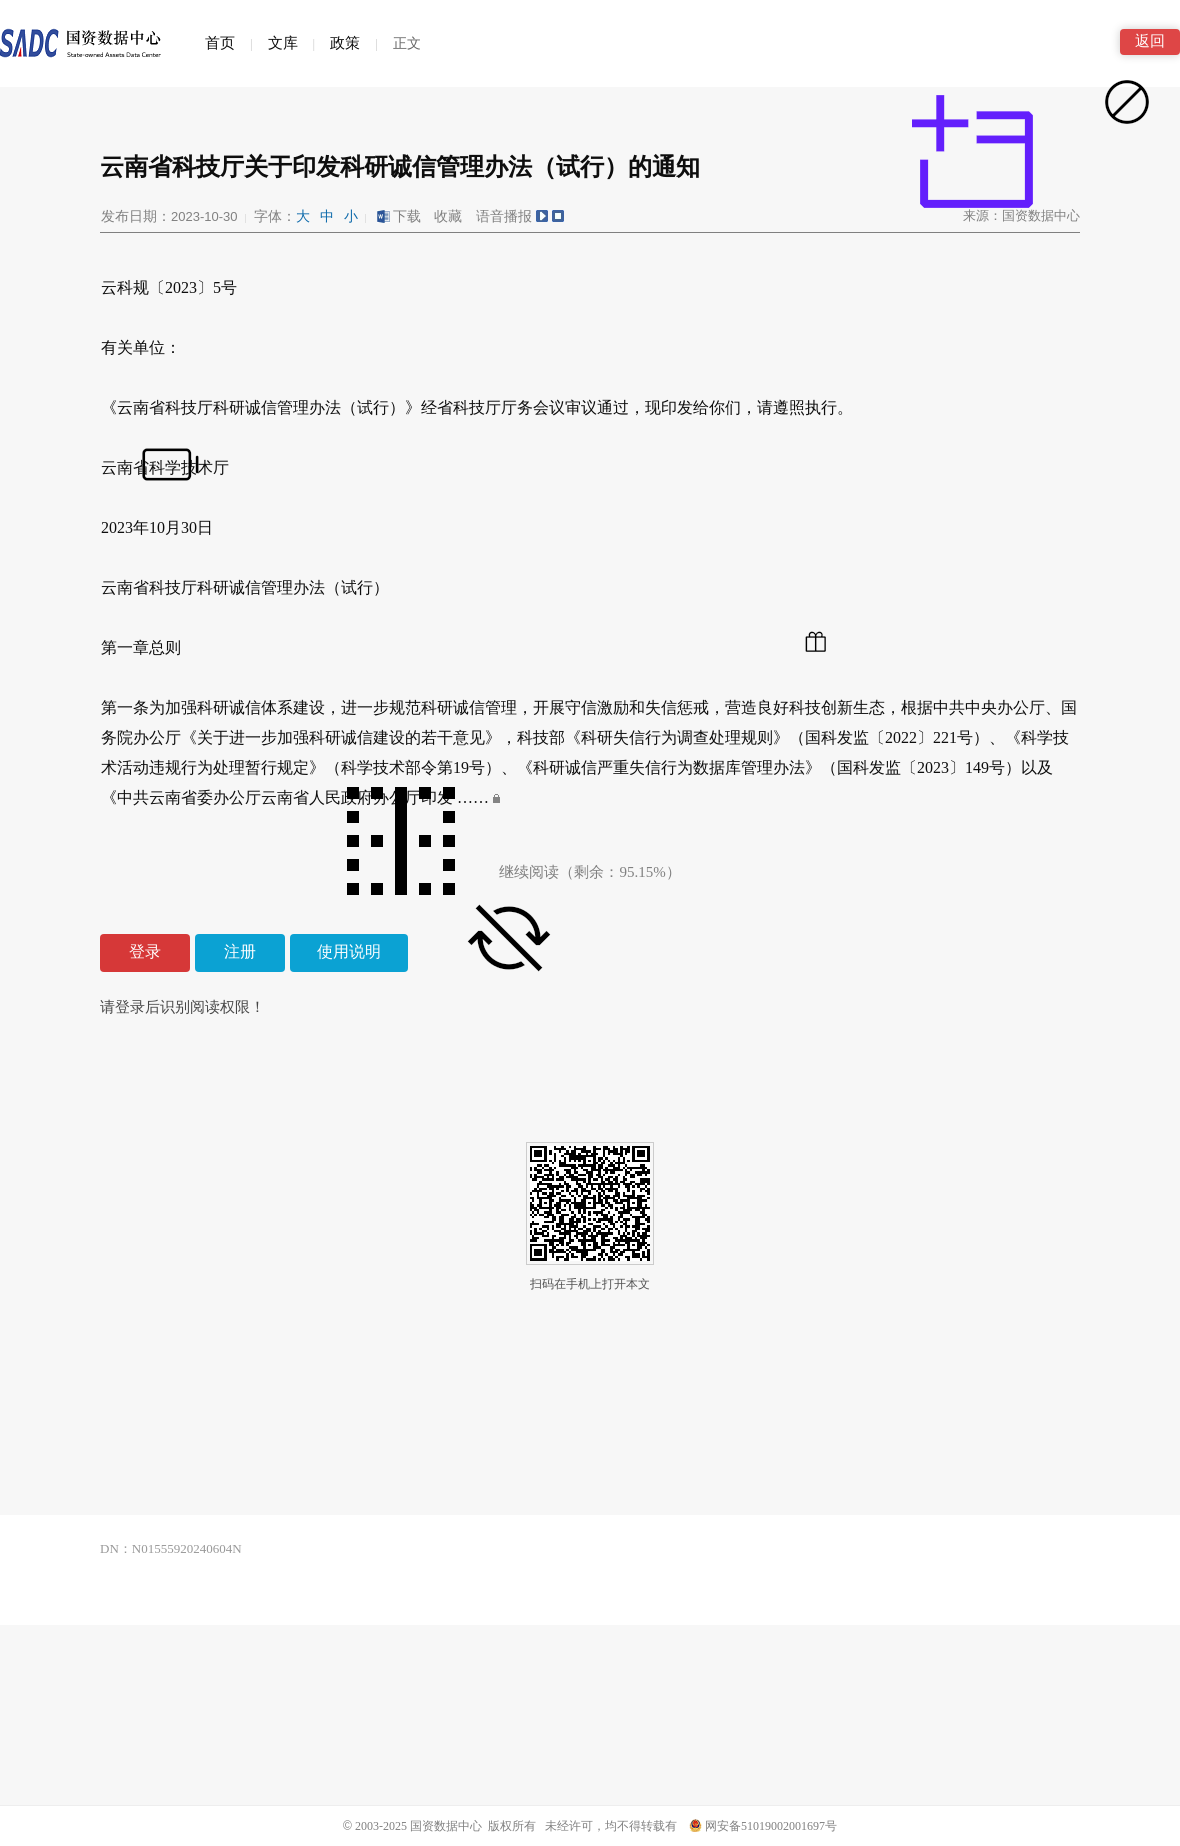  Describe the element at coordinates (401, 841) in the screenshot. I see `add a vertical border to selected cells` at that location.